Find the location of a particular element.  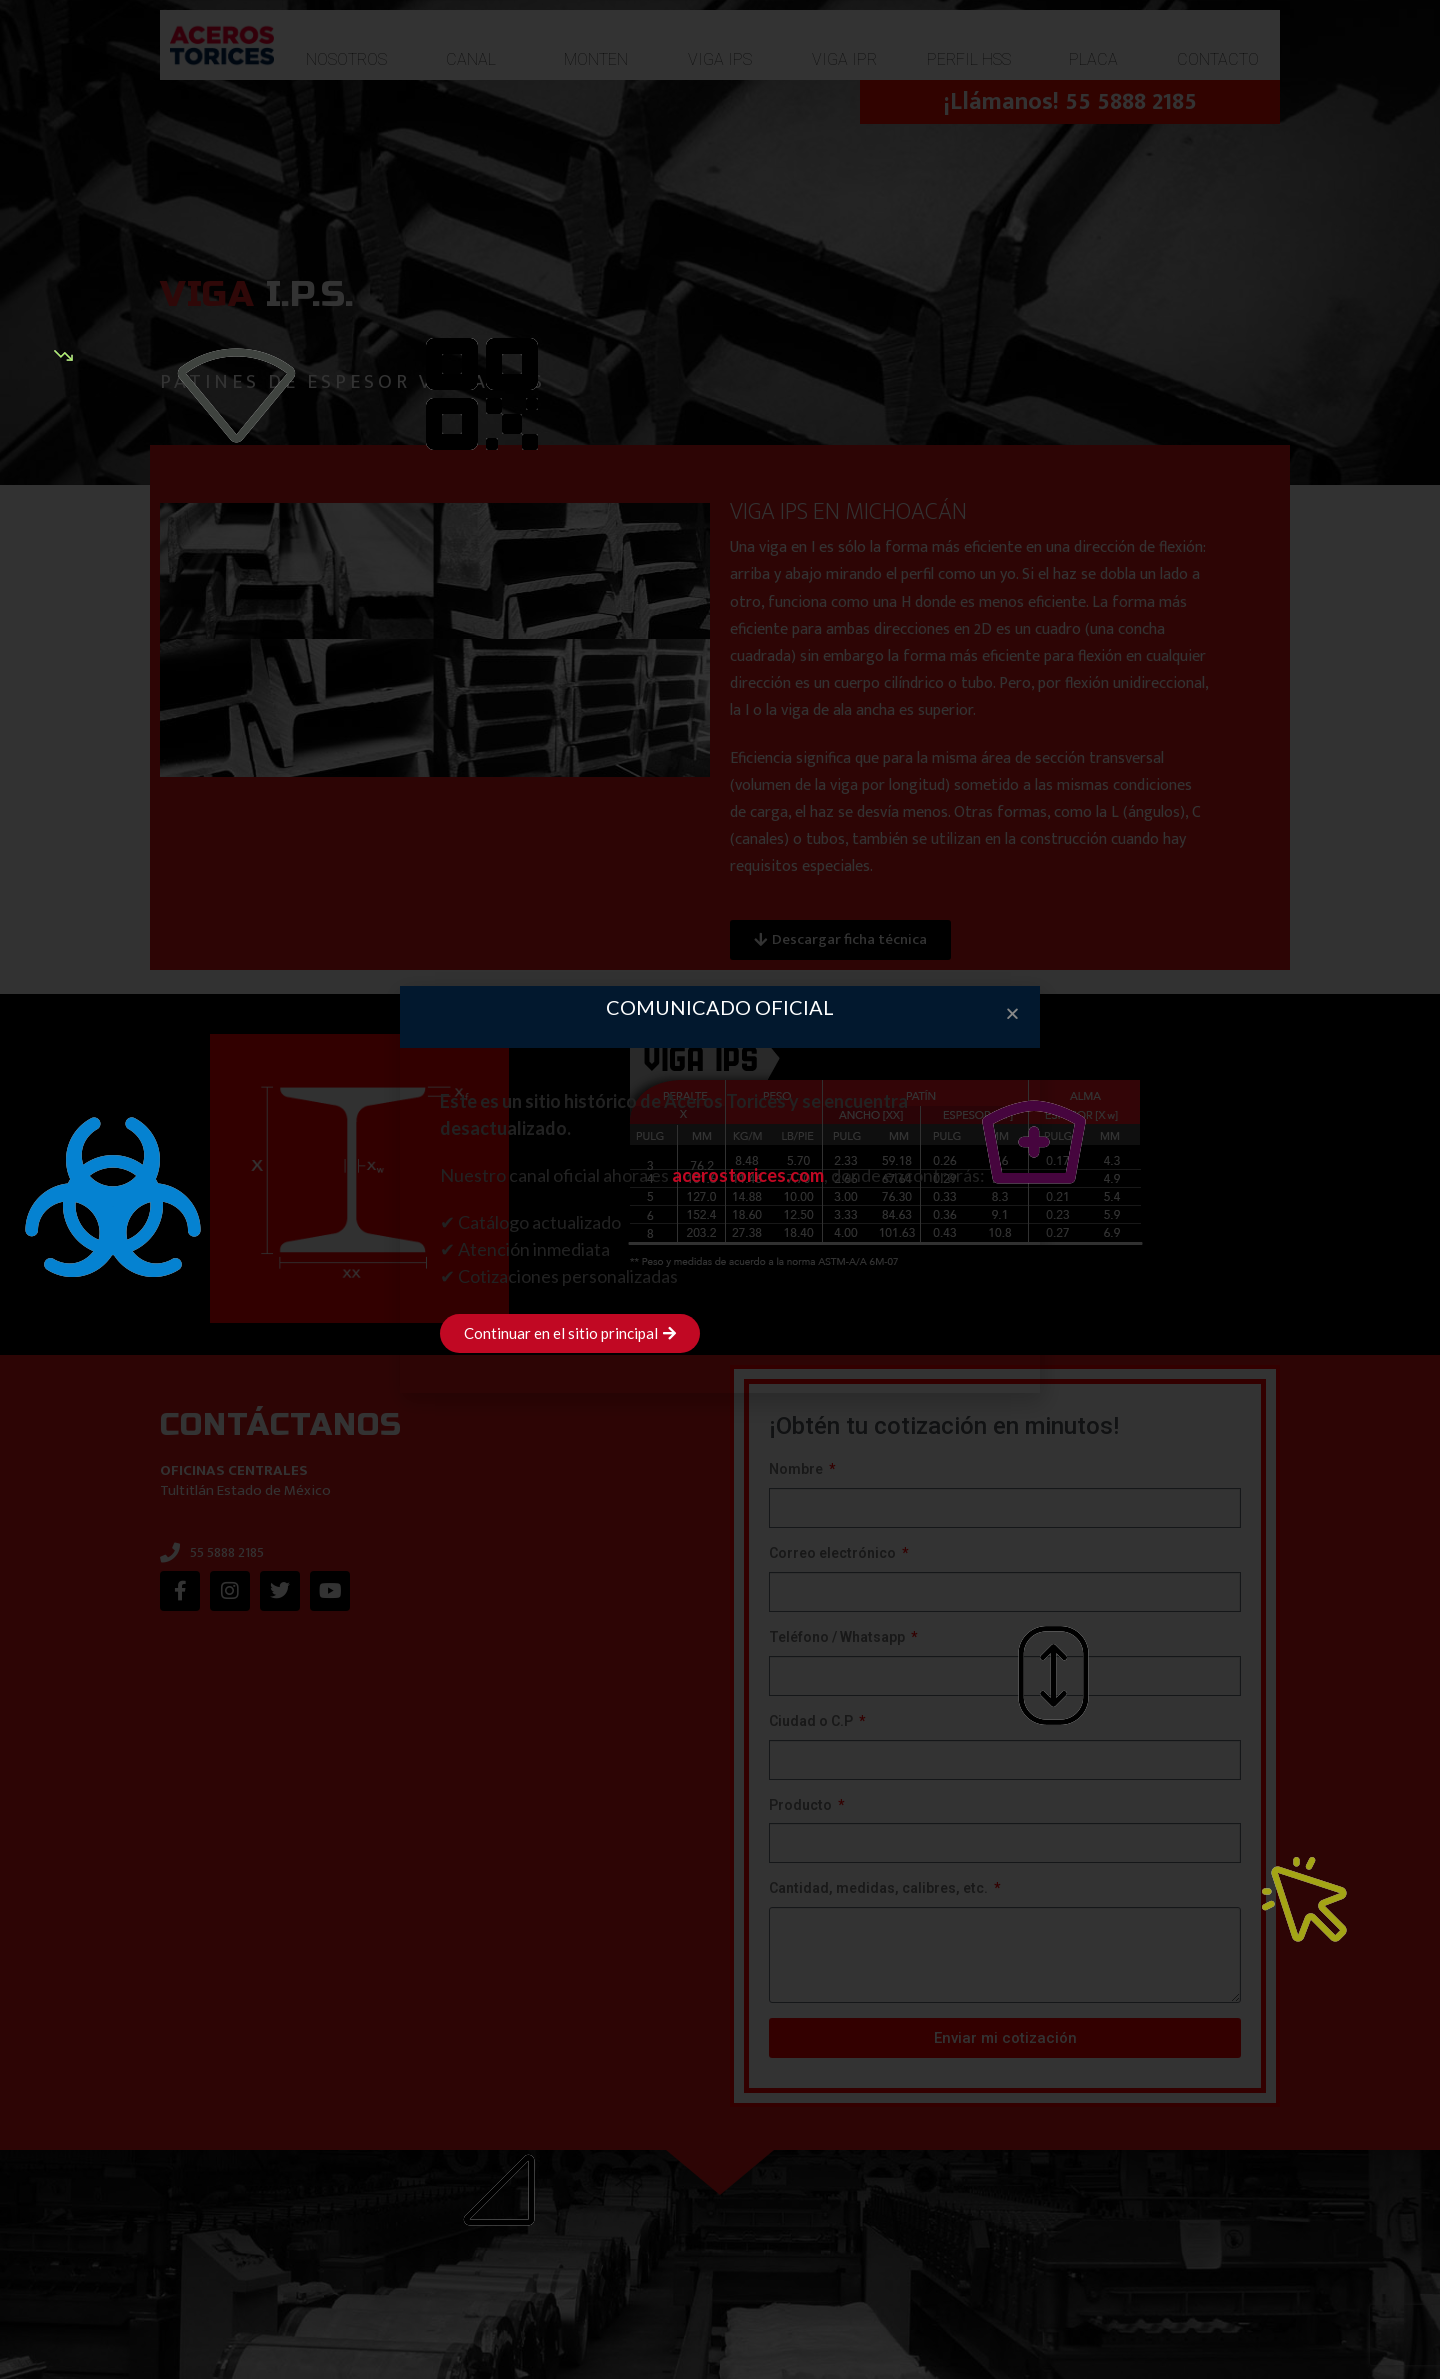

indicates a declining trend or decrease in value is located at coordinates (63, 355).